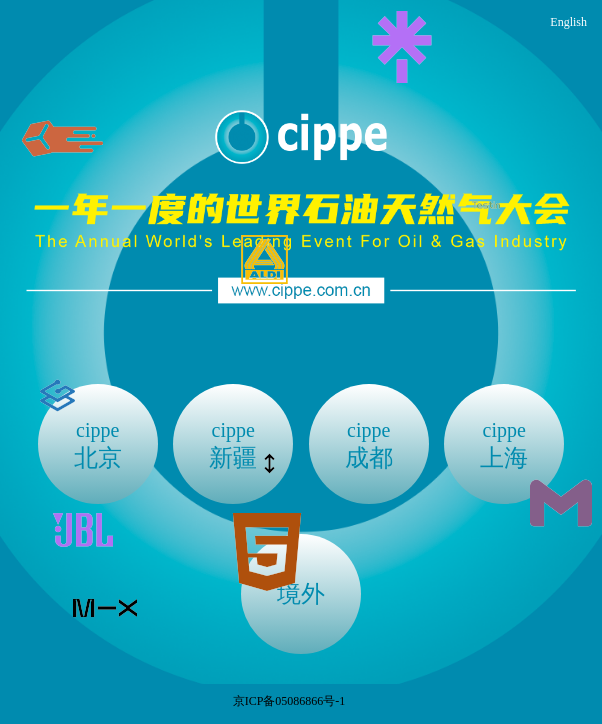  What do you see at coordinates (402, 47) in the screenshot?
I see `visit linktree profile` at bounding box center [402, 47].